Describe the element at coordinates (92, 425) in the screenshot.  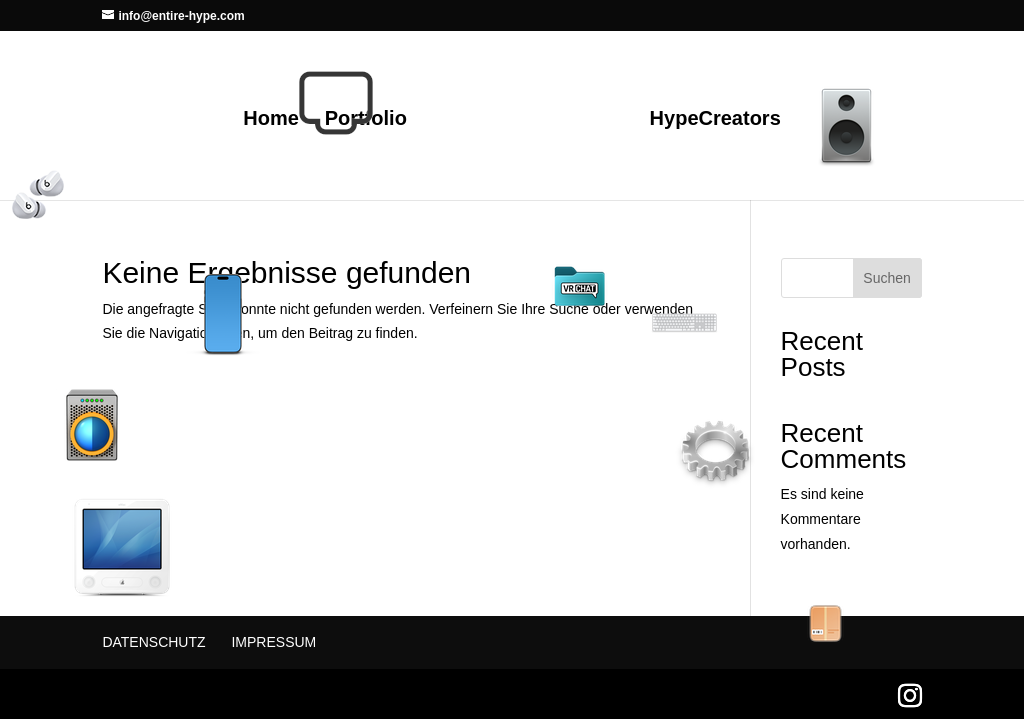
I see `access RAID 1 storage configuration` at that location.